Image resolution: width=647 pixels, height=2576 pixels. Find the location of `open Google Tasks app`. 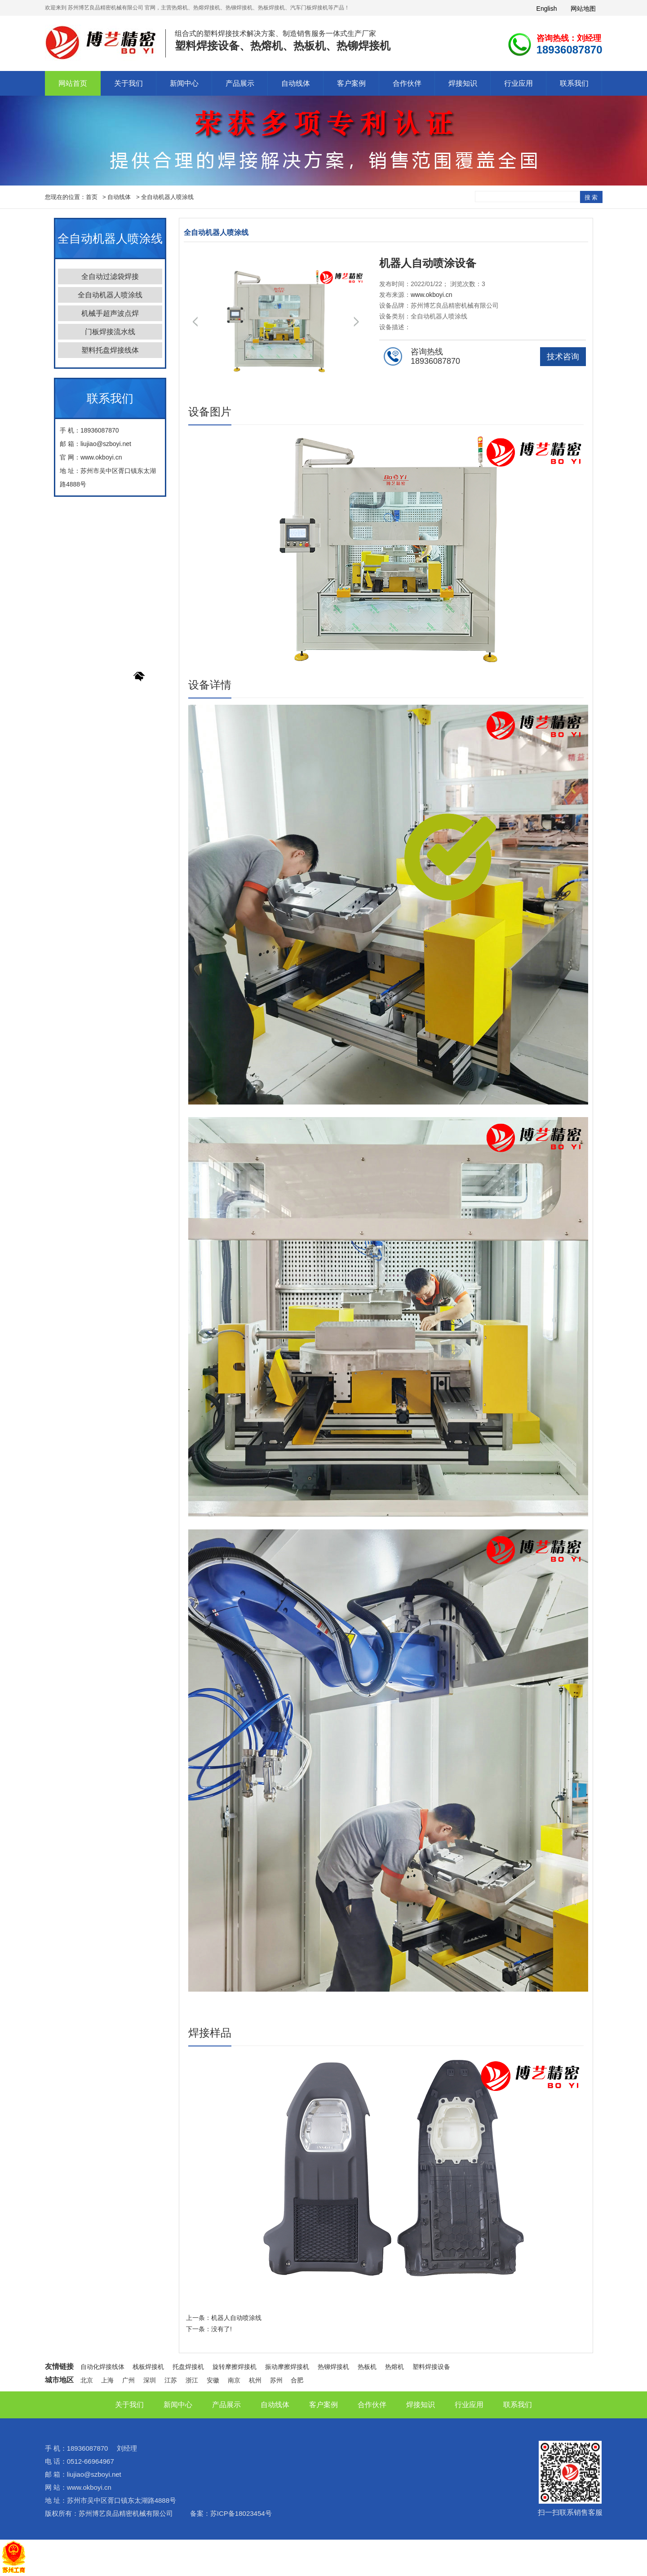

open Google Tasks app is located at coordinates (450, 857).